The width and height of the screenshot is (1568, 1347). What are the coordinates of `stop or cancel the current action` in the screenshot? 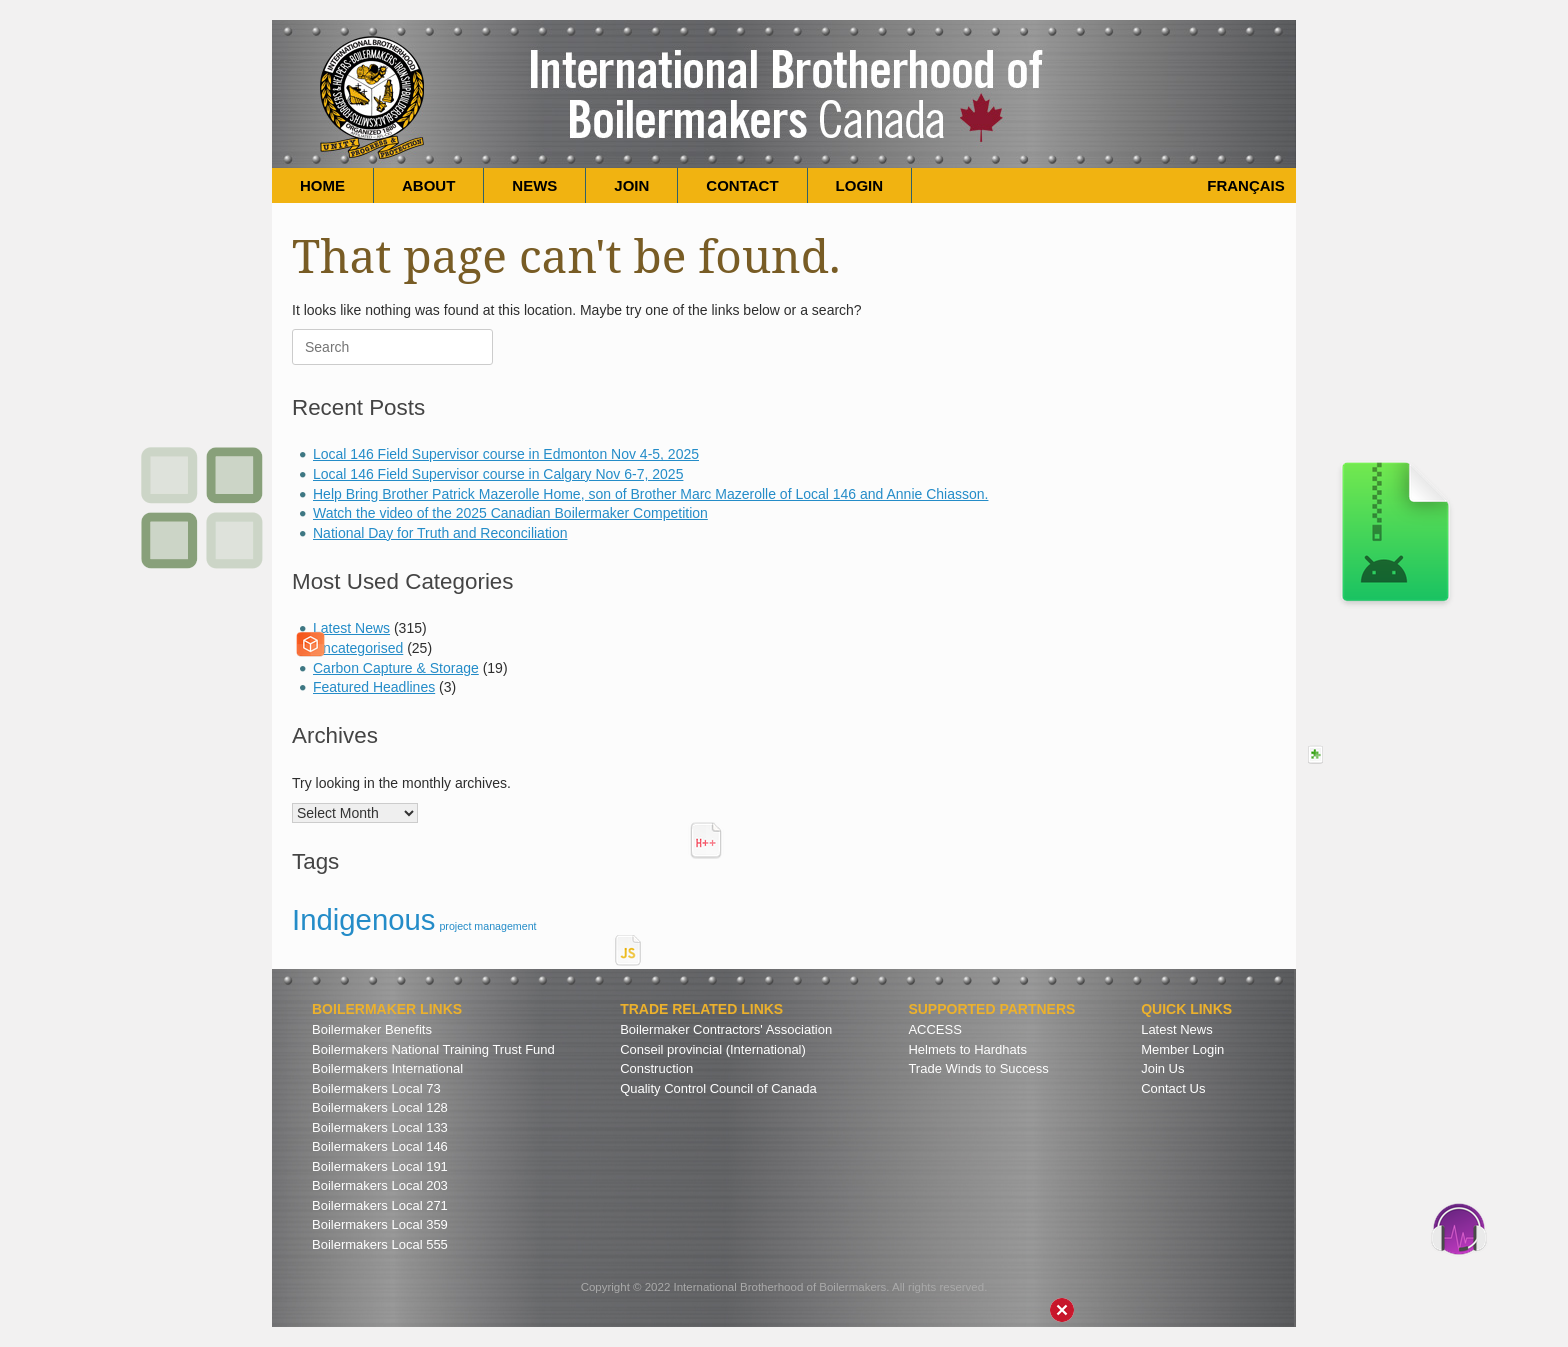 It's located at (1062, 1310).